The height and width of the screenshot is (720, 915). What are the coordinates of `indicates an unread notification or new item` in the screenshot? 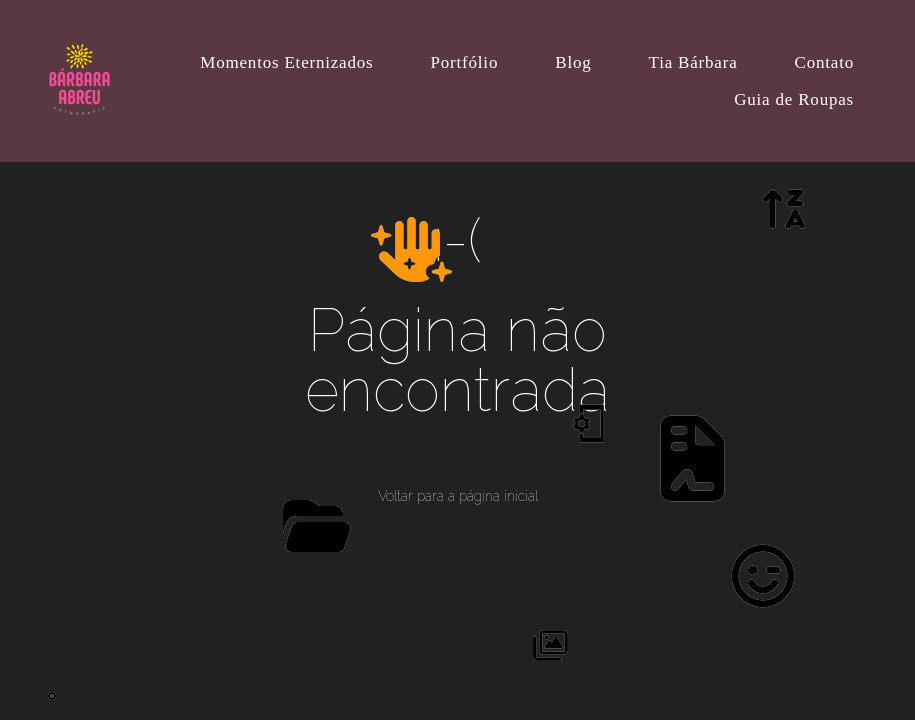 It's located at (52, 696).